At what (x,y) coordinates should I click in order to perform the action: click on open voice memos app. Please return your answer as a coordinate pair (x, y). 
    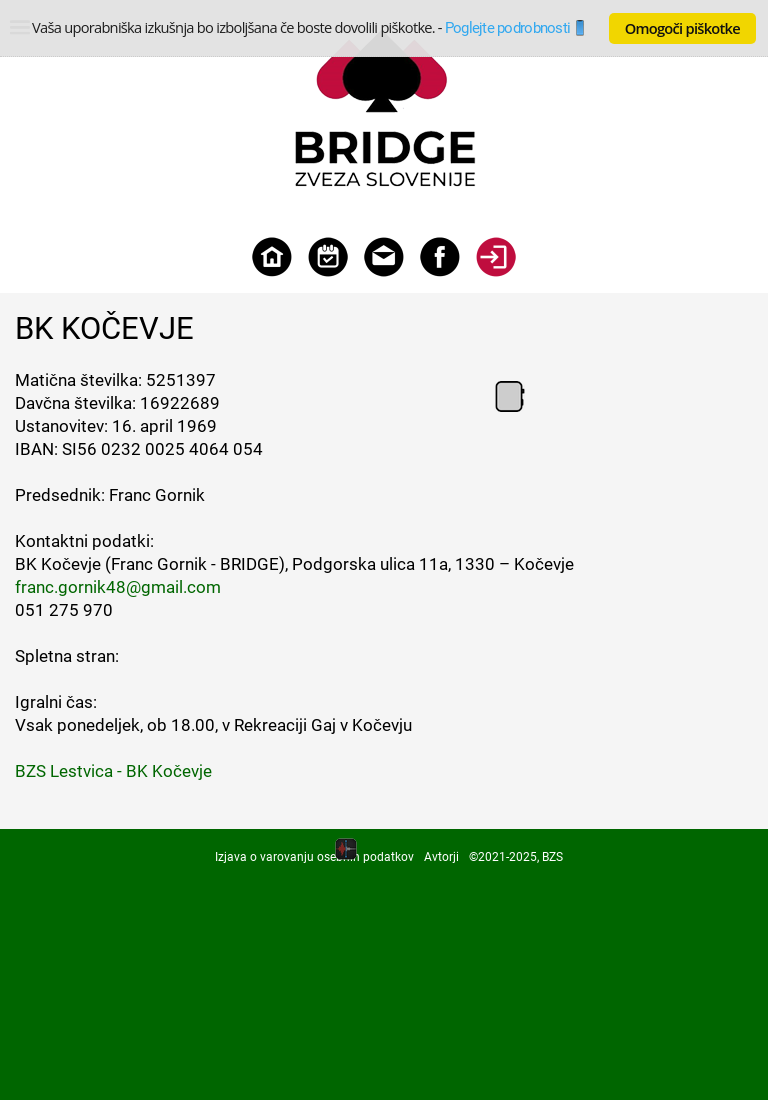
    Looking at the image, I should click on (346, 849).